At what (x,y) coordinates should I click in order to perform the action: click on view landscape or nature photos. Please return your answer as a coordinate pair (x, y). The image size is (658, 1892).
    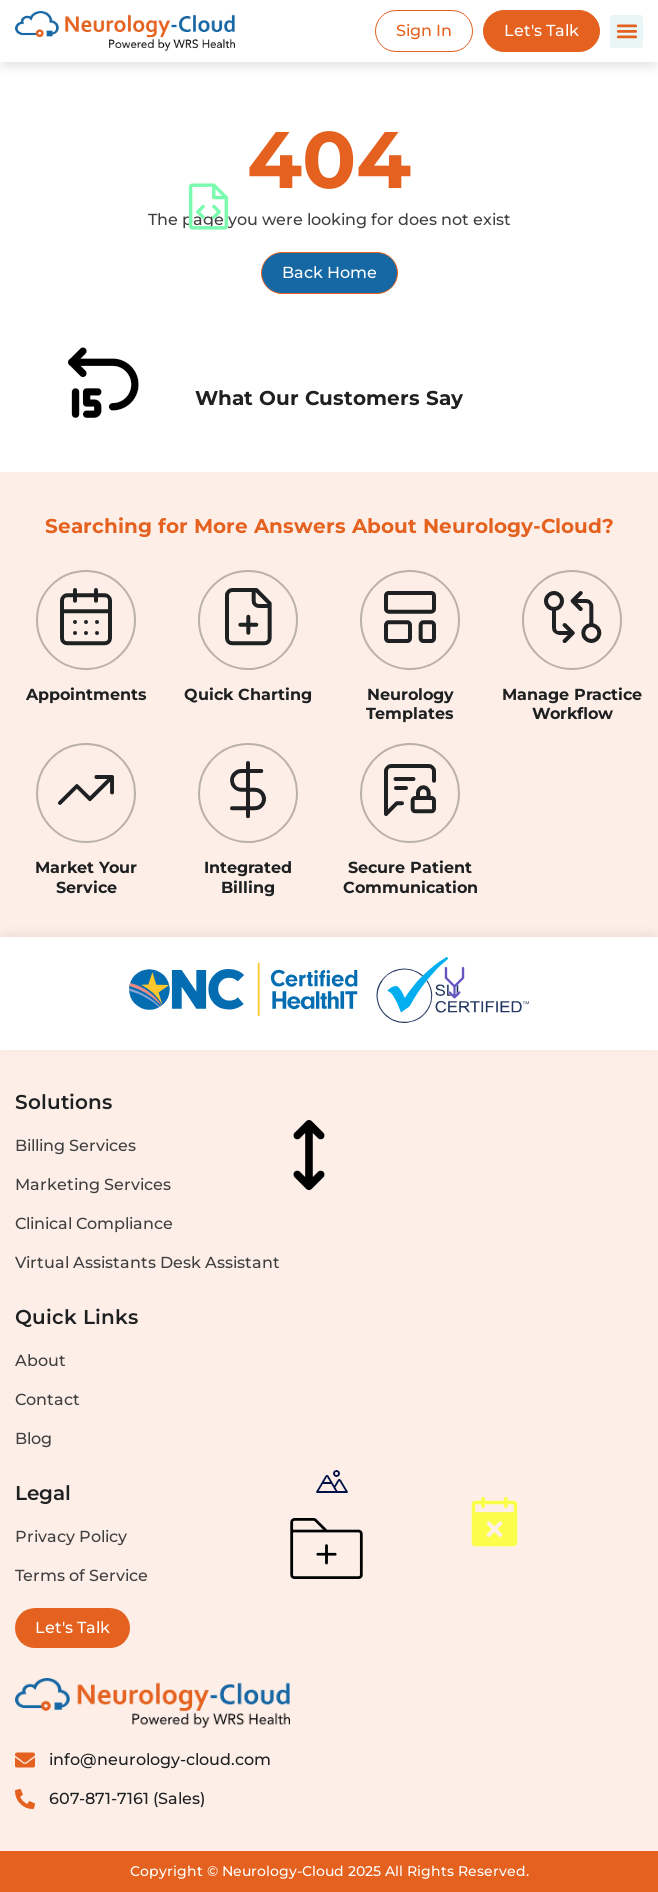
    Looking at the image, I should click on (332, 1483).